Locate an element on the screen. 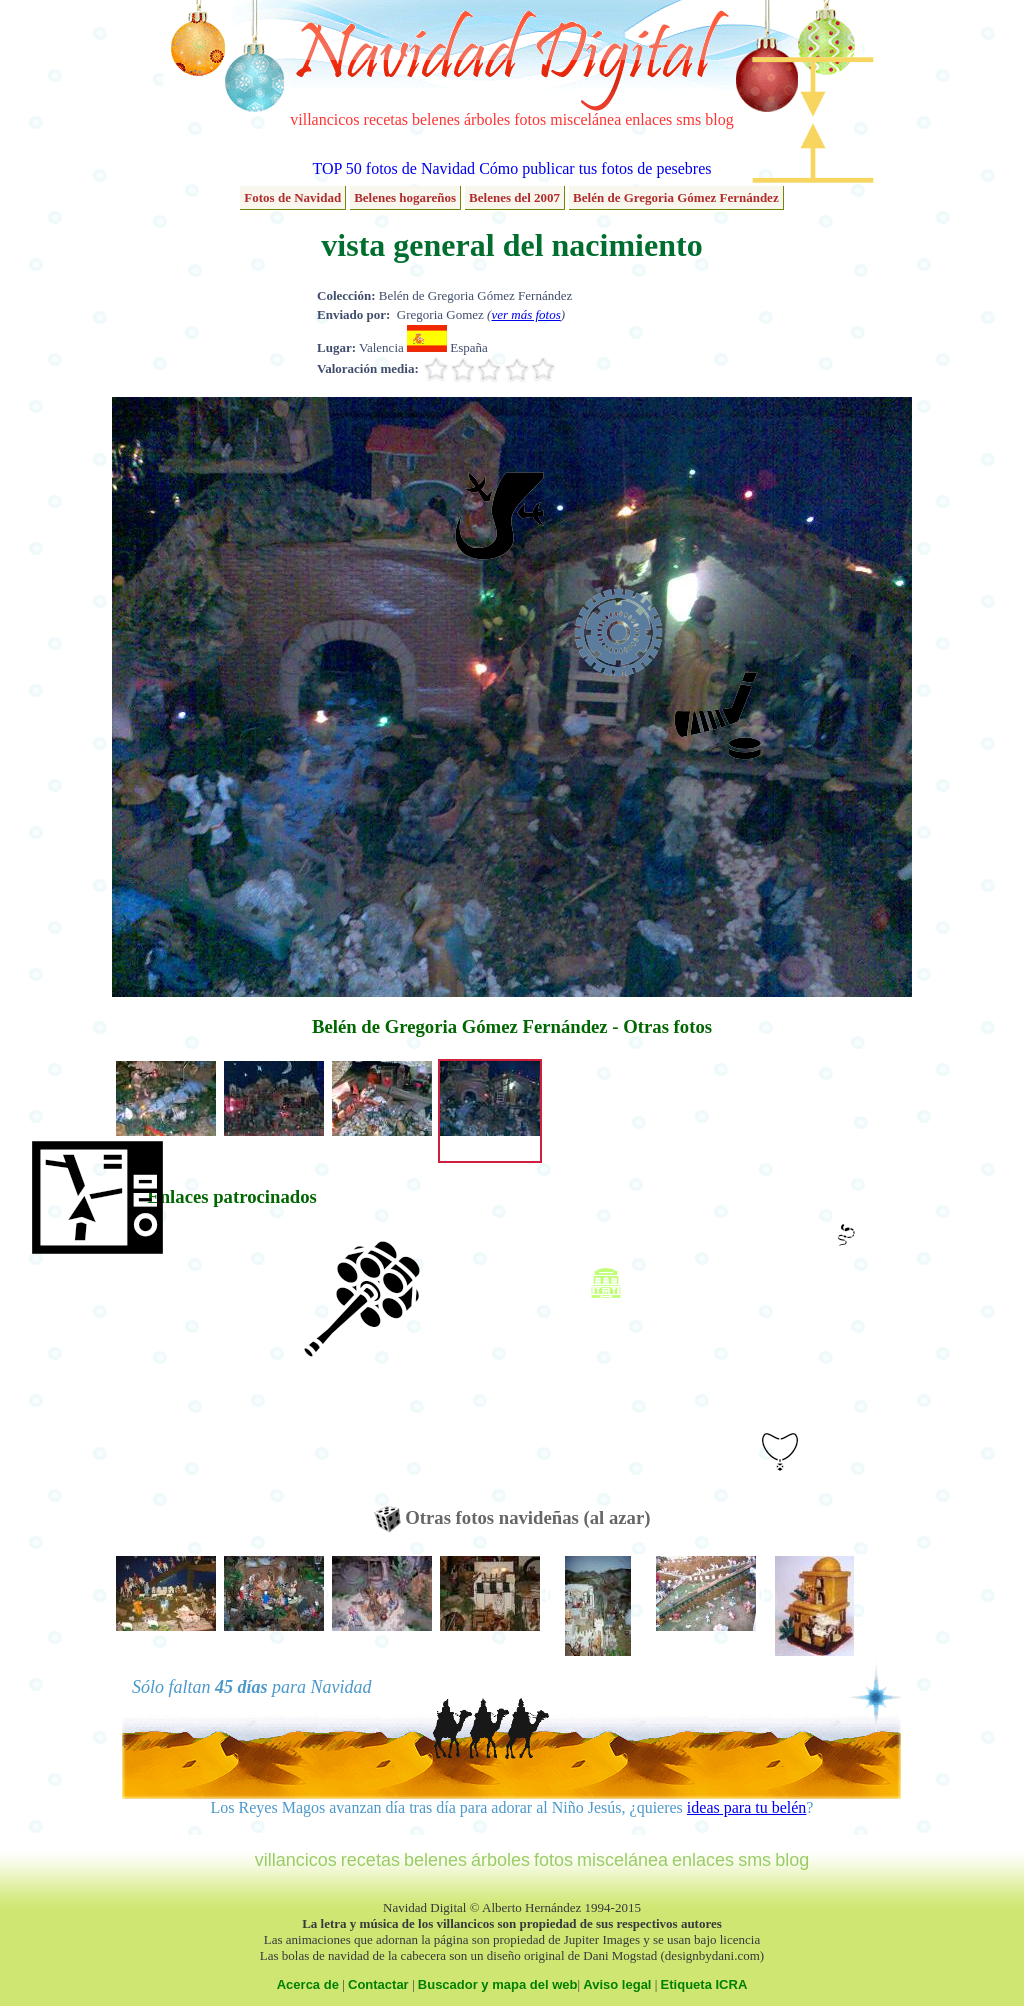  select grenade weapon in inventory is located at coordinates (362, 1299).